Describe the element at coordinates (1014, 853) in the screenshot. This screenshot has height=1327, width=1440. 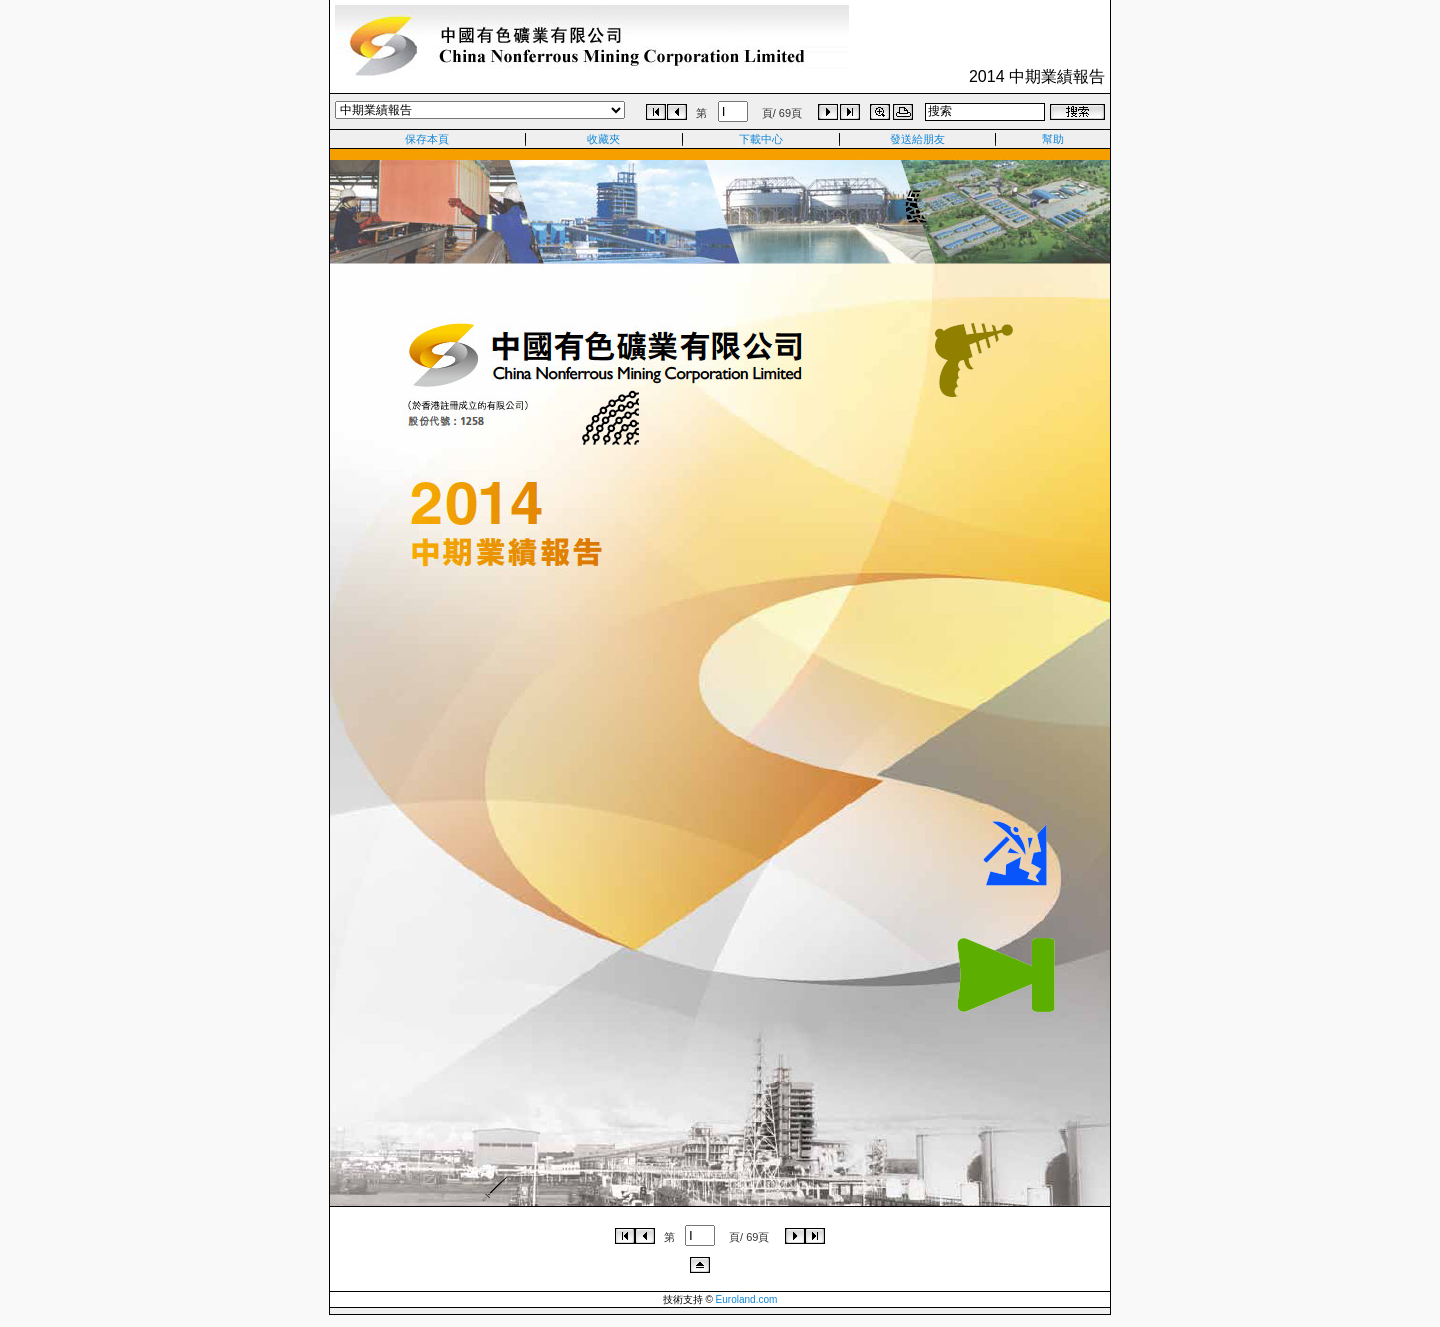
I see `access mining or resource extraction features` at that location.